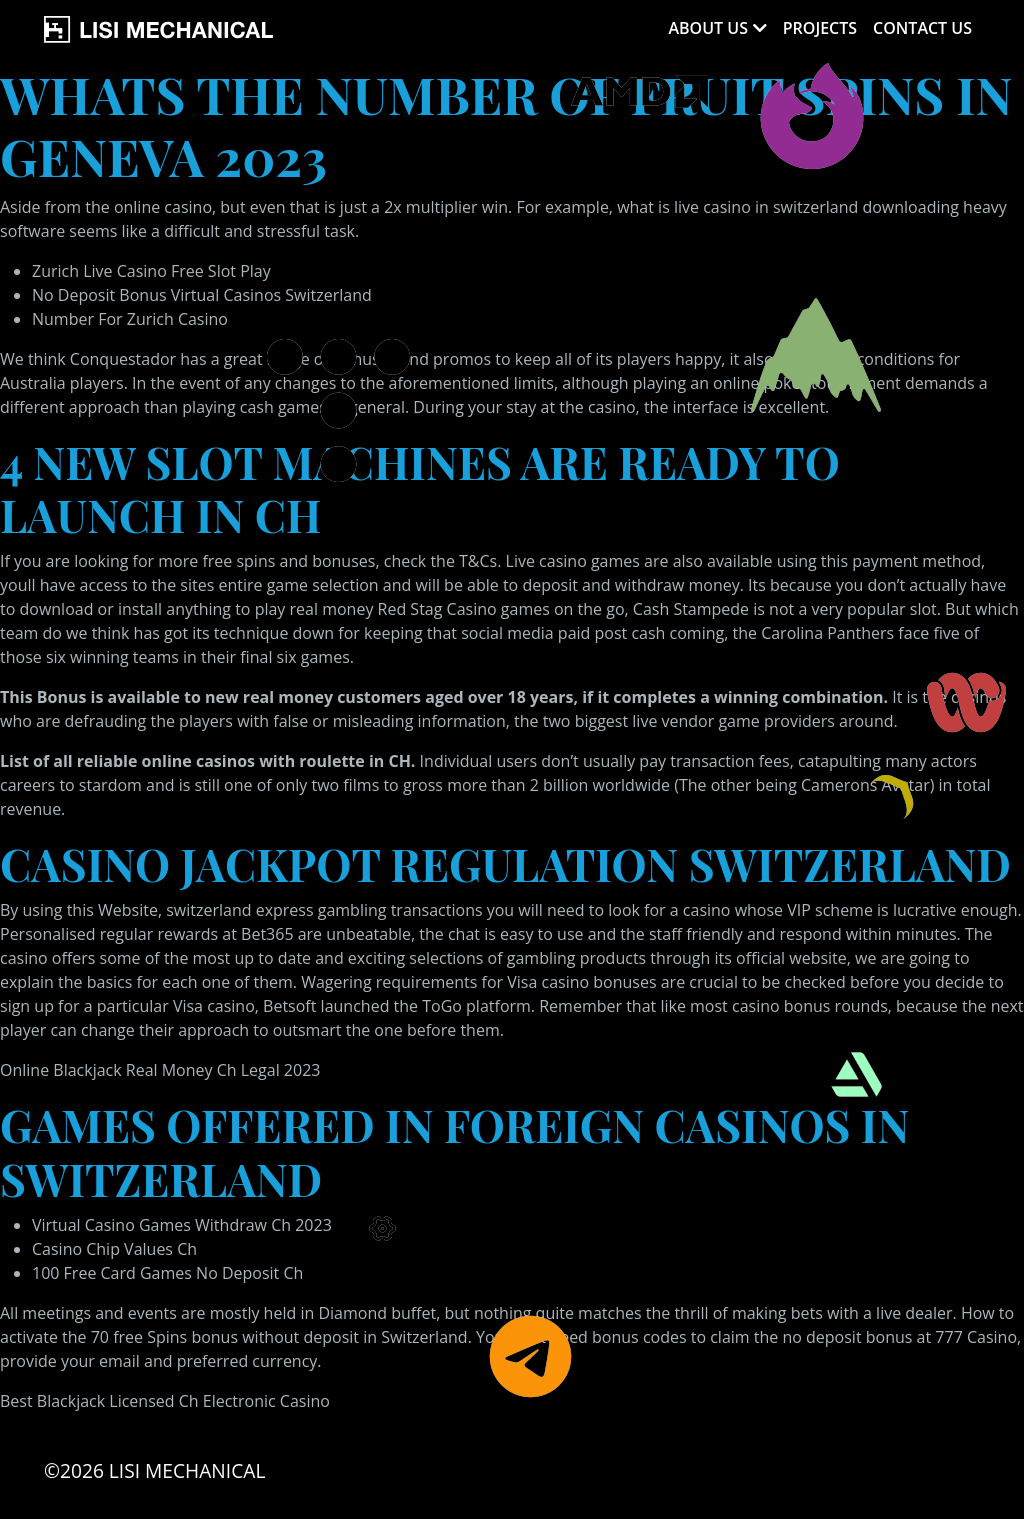 Image resolution: width=1024 pixels, height=1519 pixels. I want to click on open telegram messaging app, so click(530, 1356).